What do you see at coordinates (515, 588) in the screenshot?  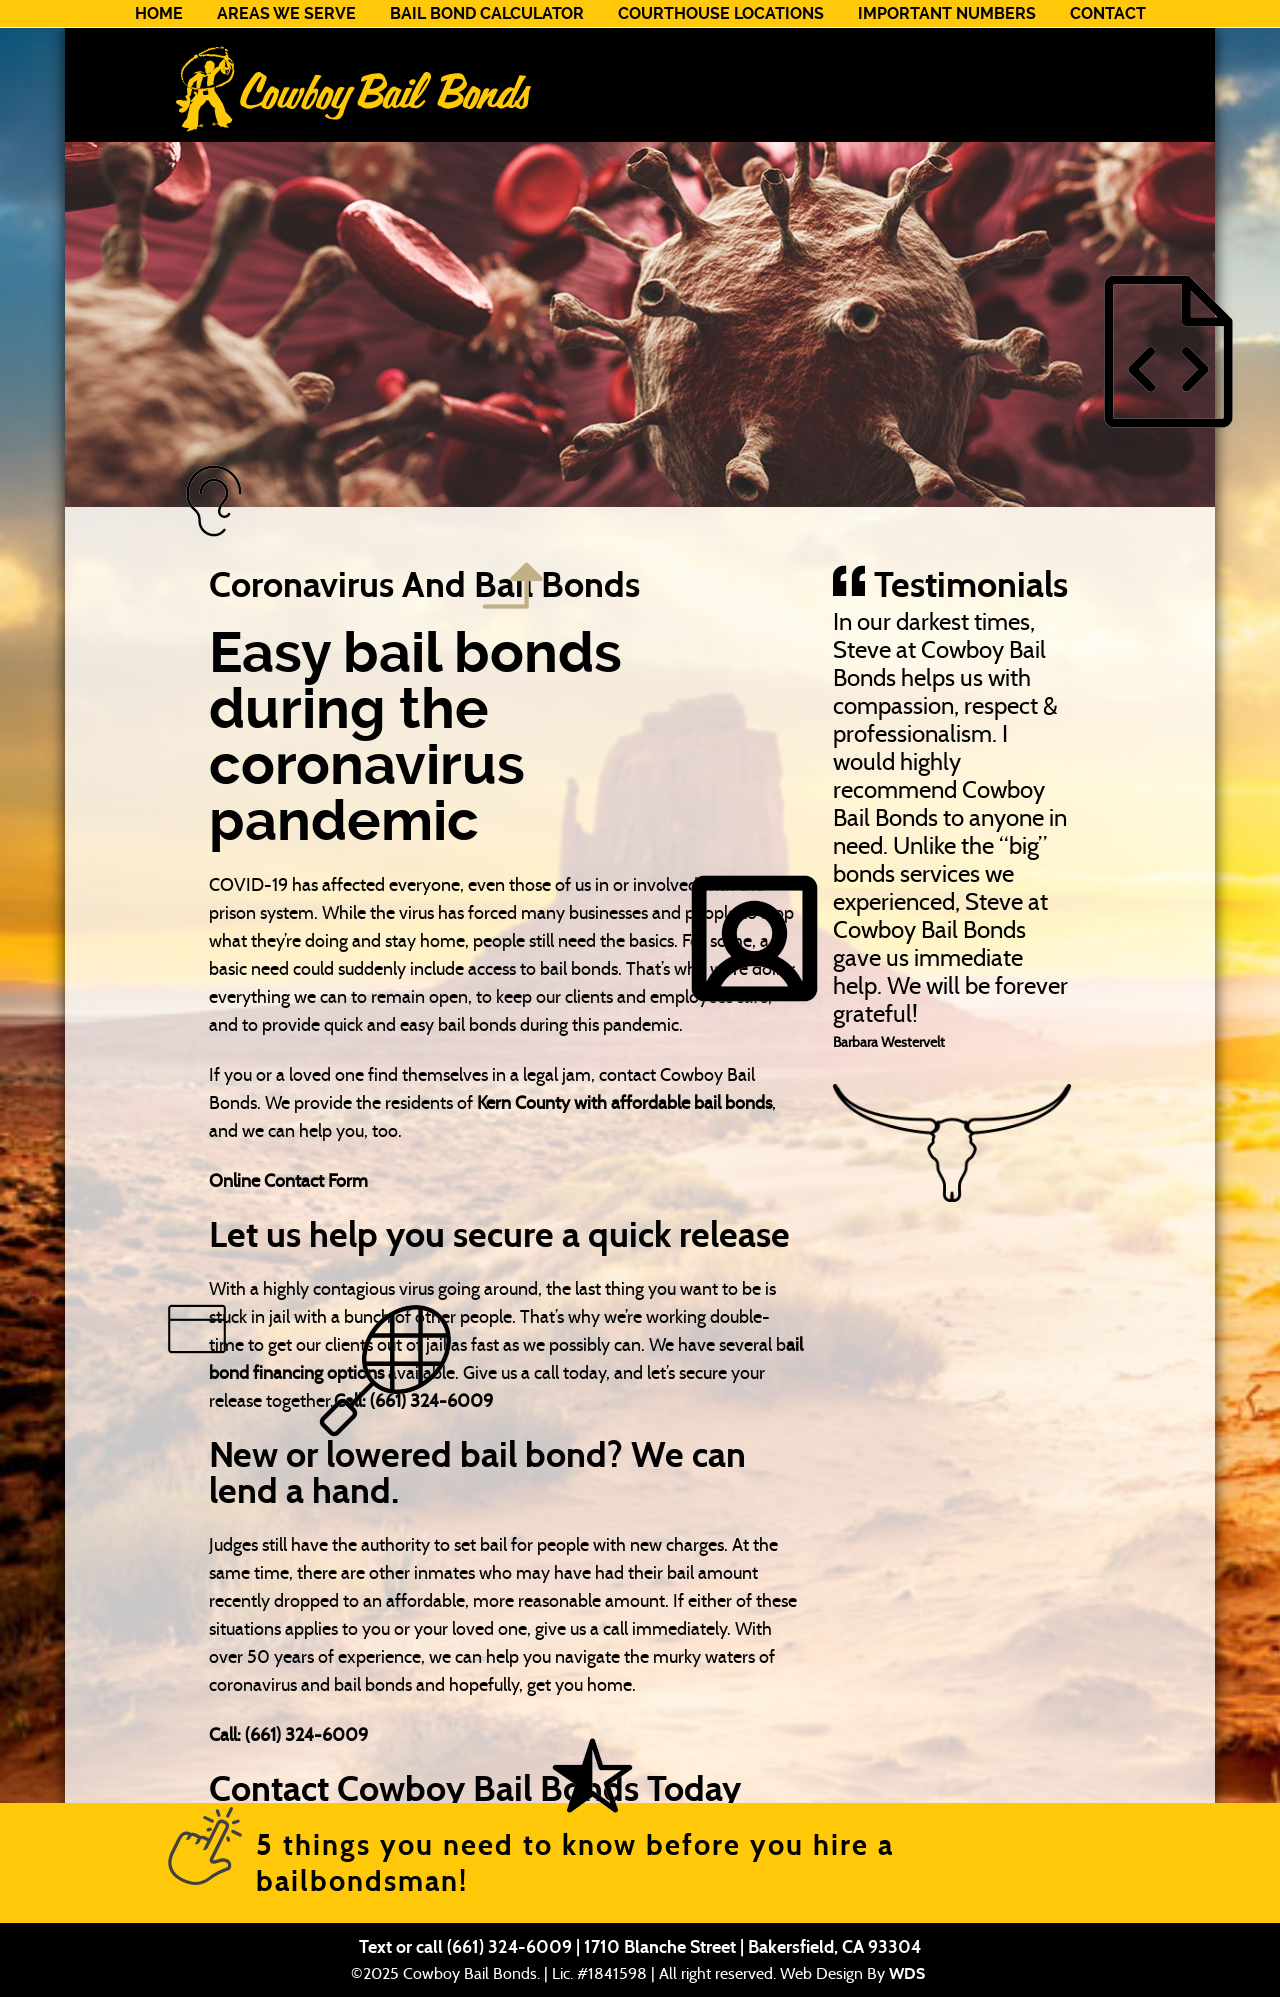 I see `redirect or forward content upward` at bounding box center [515, 588].